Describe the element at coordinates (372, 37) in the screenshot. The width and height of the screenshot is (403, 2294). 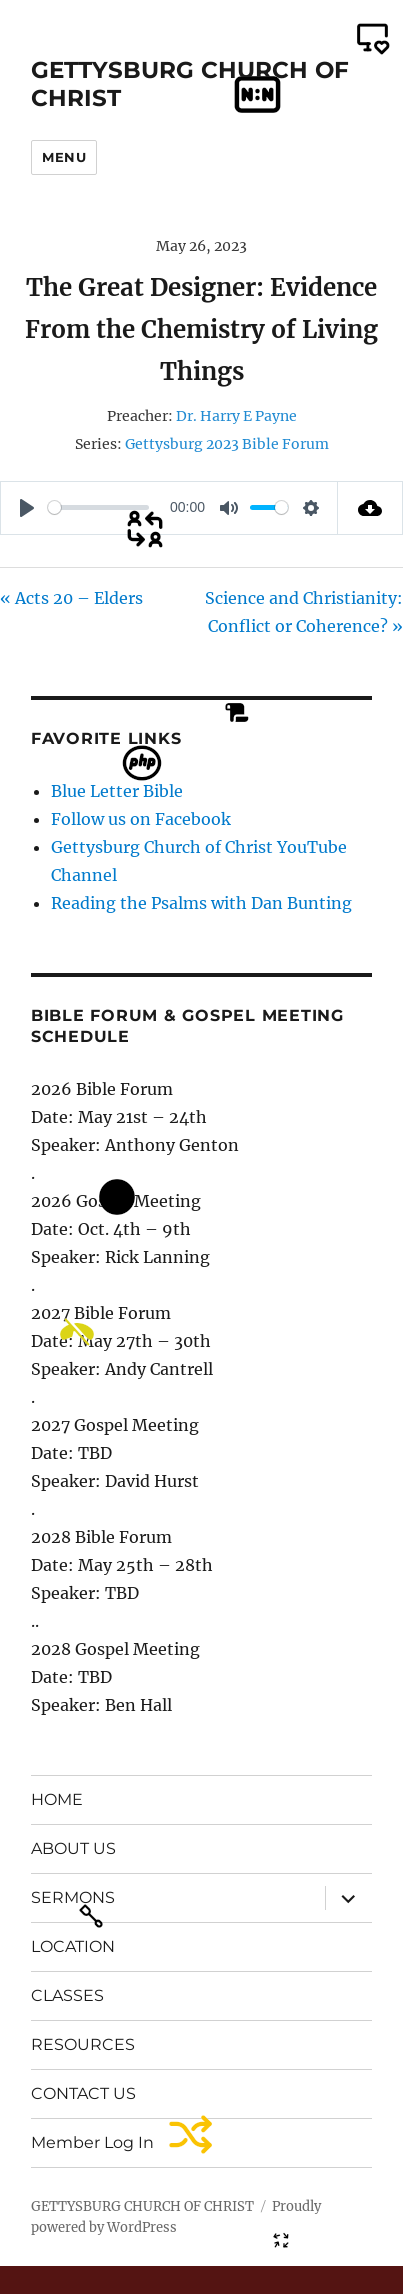
I see `add device to favorites` at that location.